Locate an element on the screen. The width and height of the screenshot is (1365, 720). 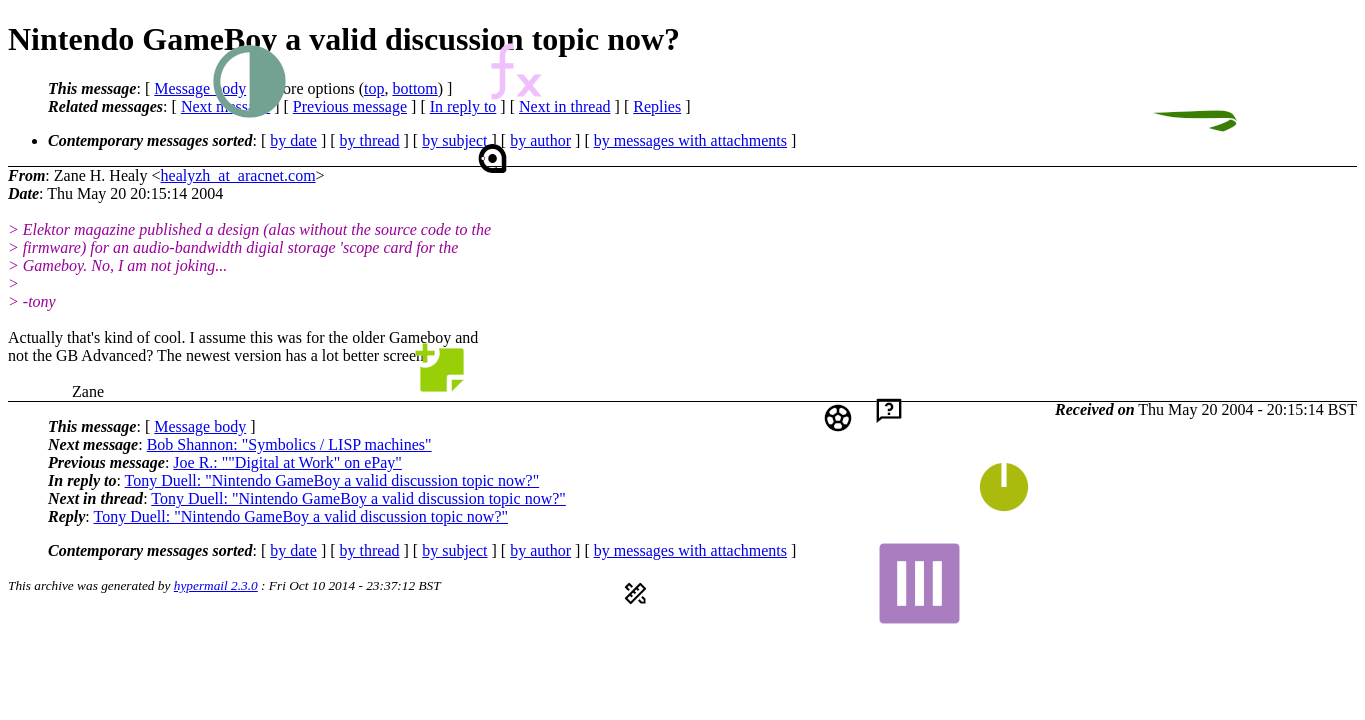
access design tools is located at coordinates (635, 593).